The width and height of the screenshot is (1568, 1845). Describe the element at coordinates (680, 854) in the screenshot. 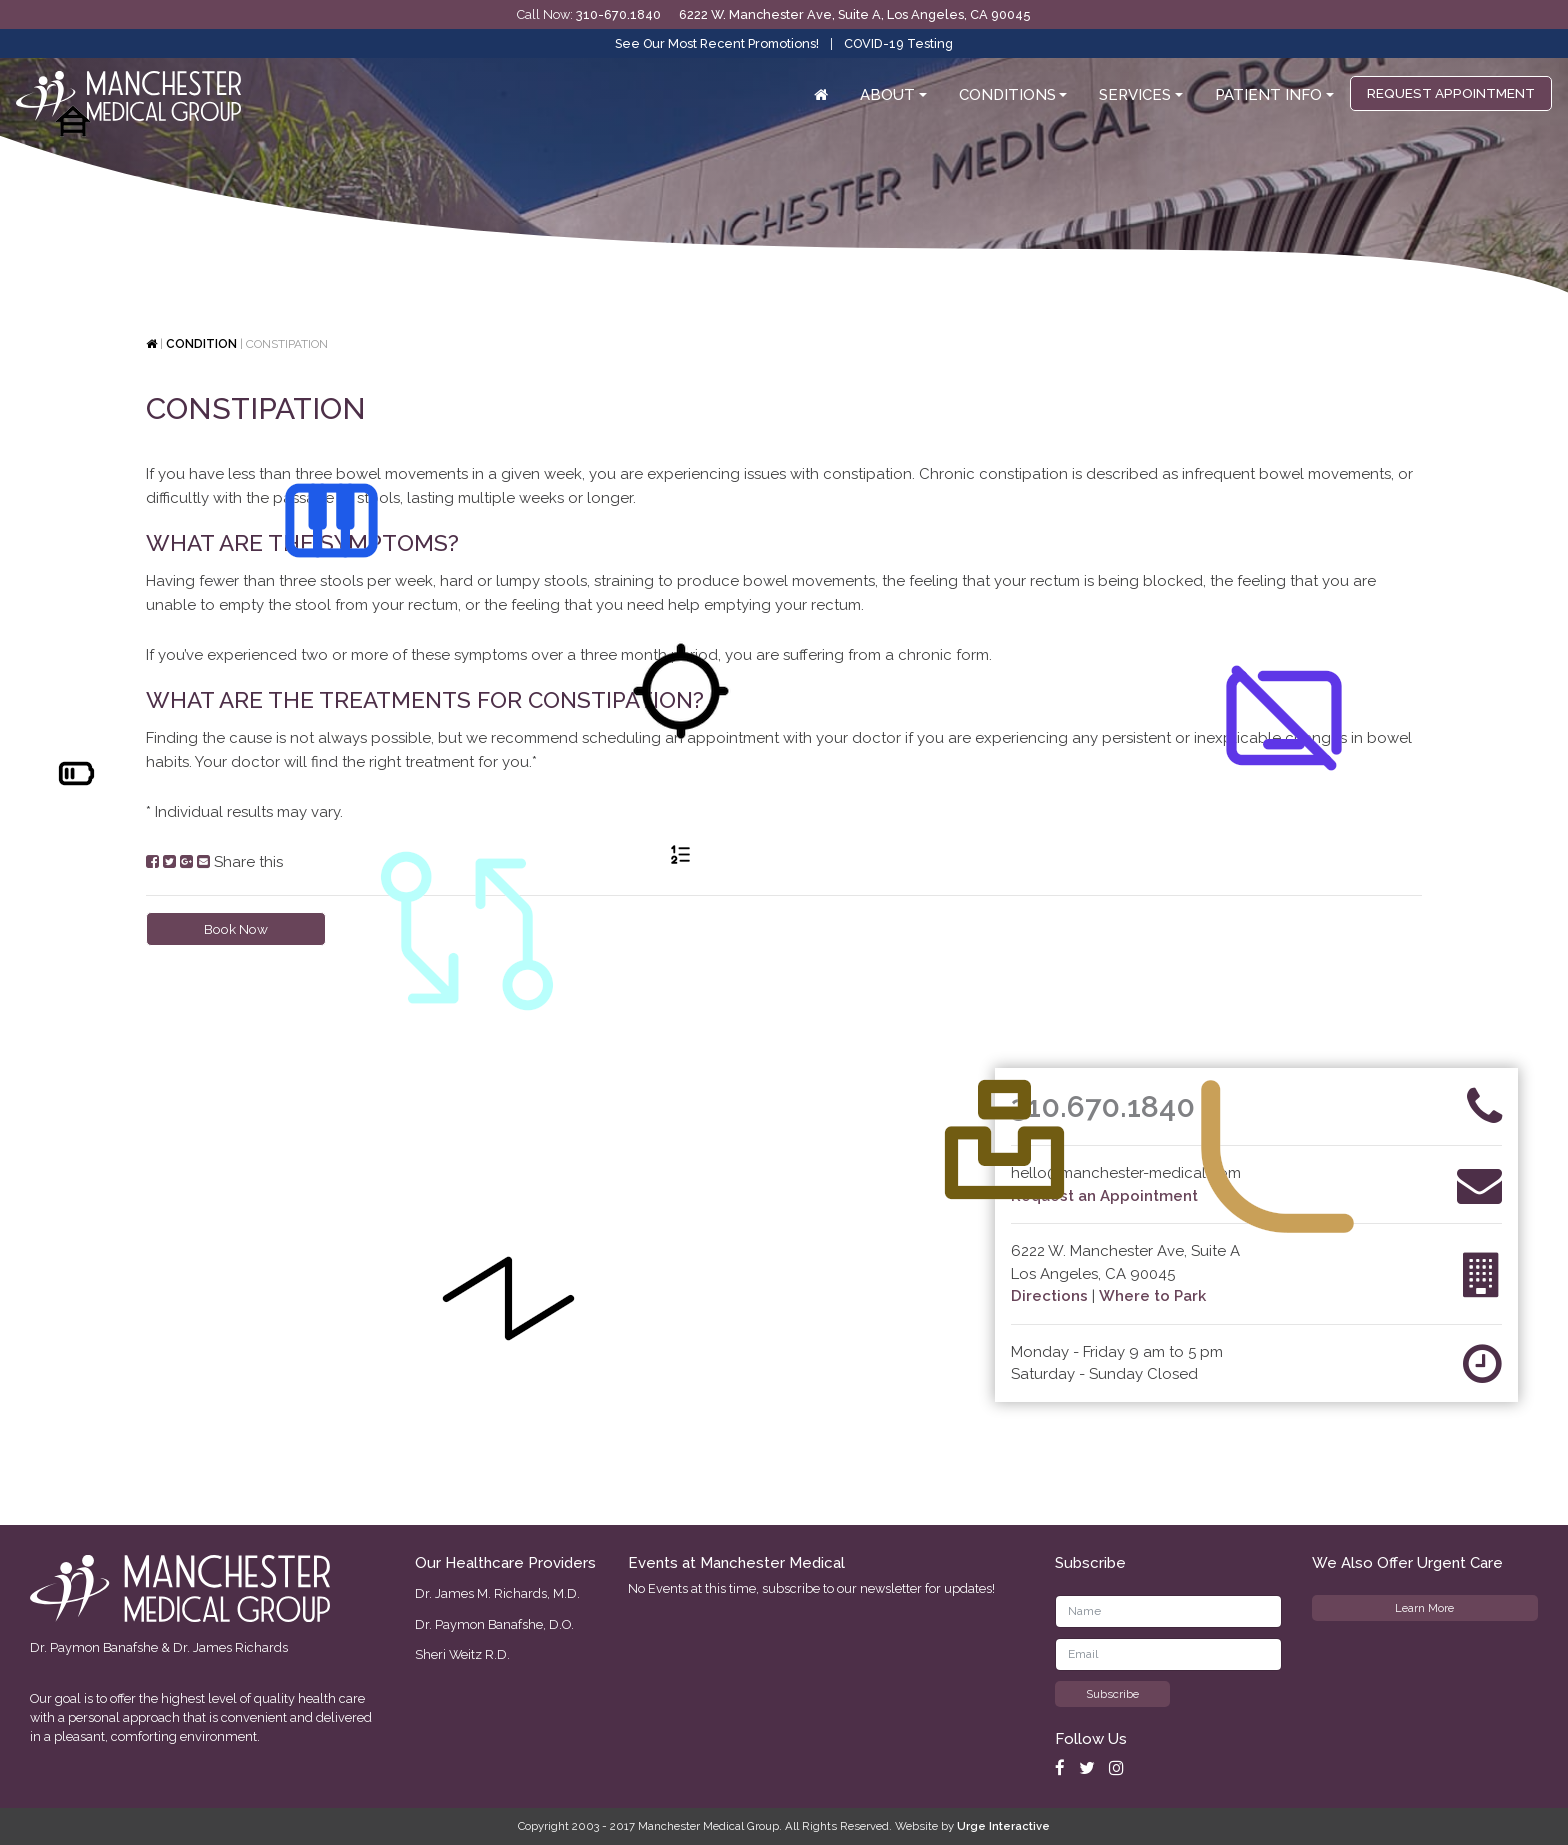

I see `create a numbered list` at that location.